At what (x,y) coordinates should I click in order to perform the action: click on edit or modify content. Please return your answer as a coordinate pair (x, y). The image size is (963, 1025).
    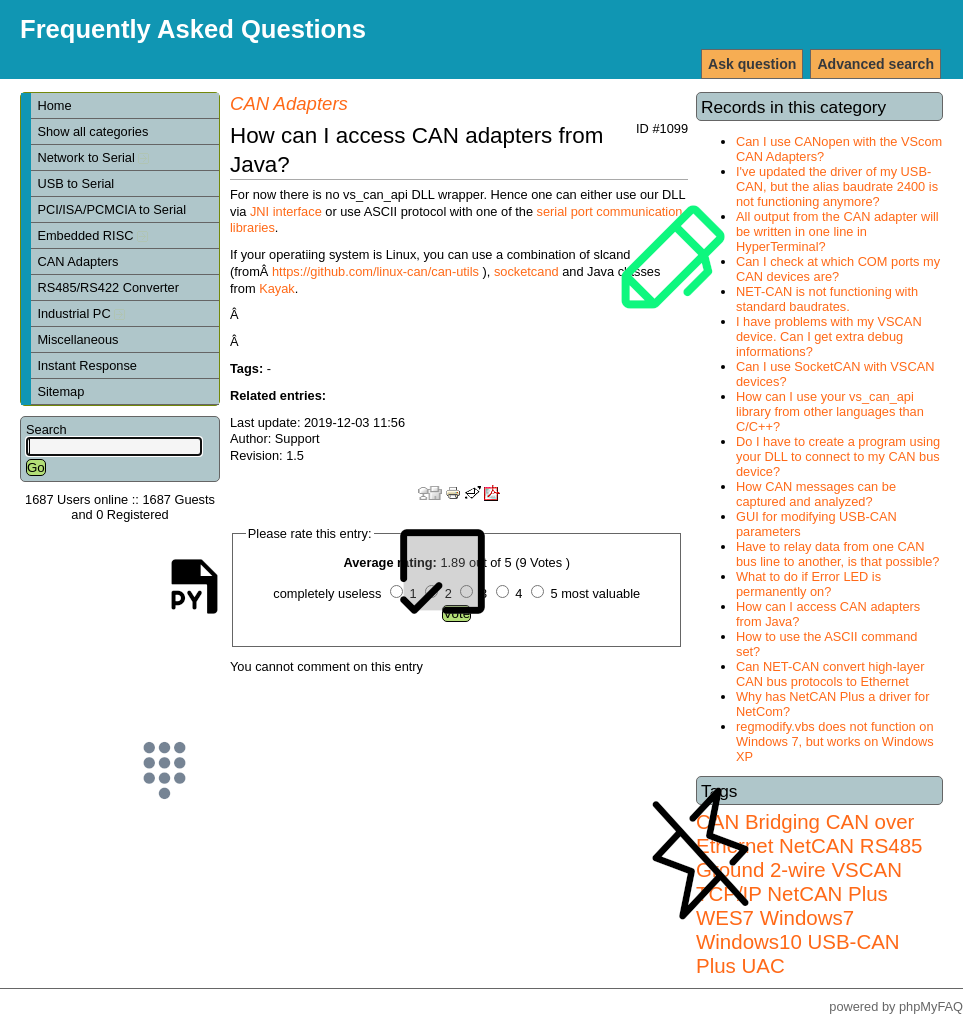
    Looking at the image, I should click on (671, 259).